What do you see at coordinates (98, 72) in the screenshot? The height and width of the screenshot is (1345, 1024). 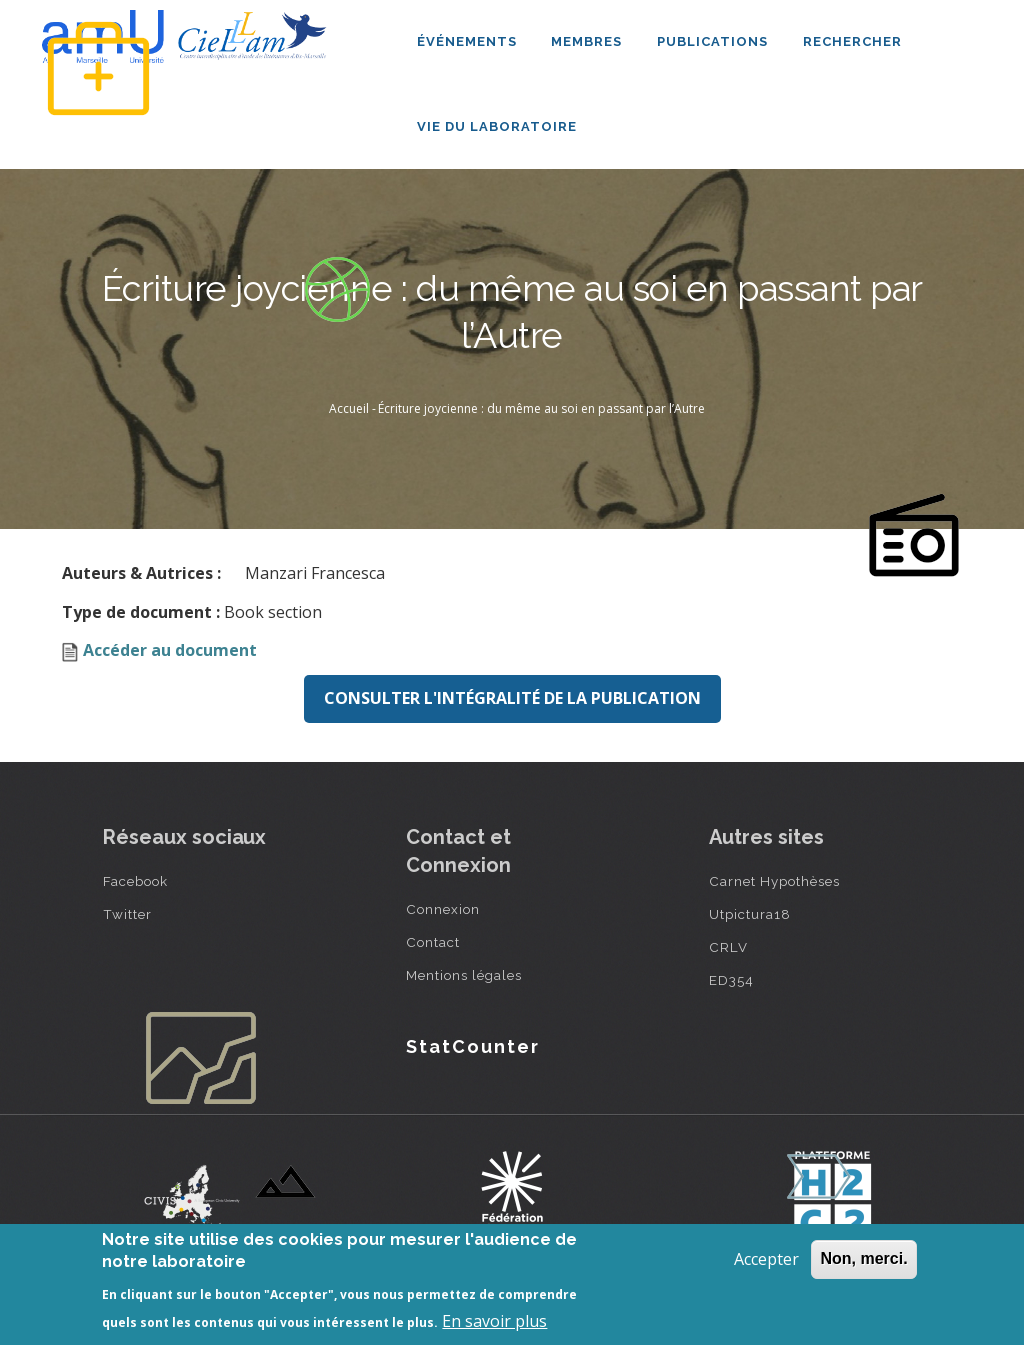 I see `access first aid or medical resources` at bounding box center [98, 72].